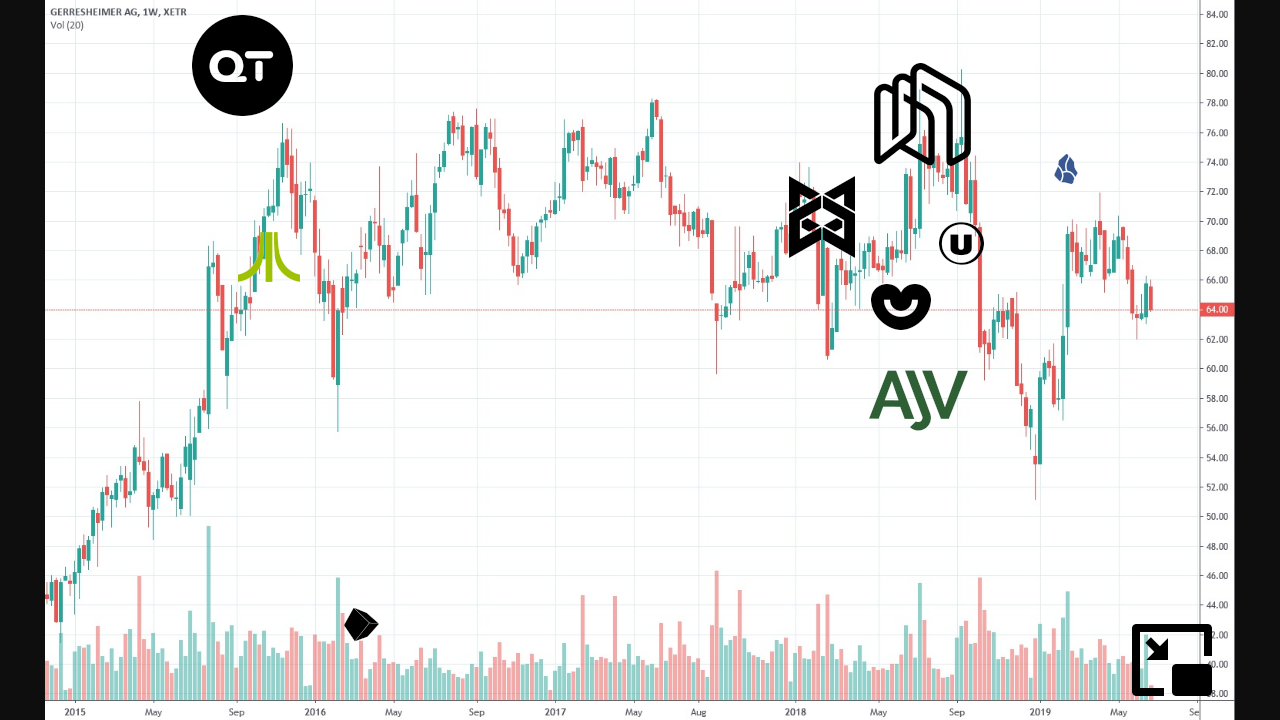 Image resolution: width=1280 pixels, height=720 pixels. I want to click on enable picture-in-picture mode, so click(1172, 660).